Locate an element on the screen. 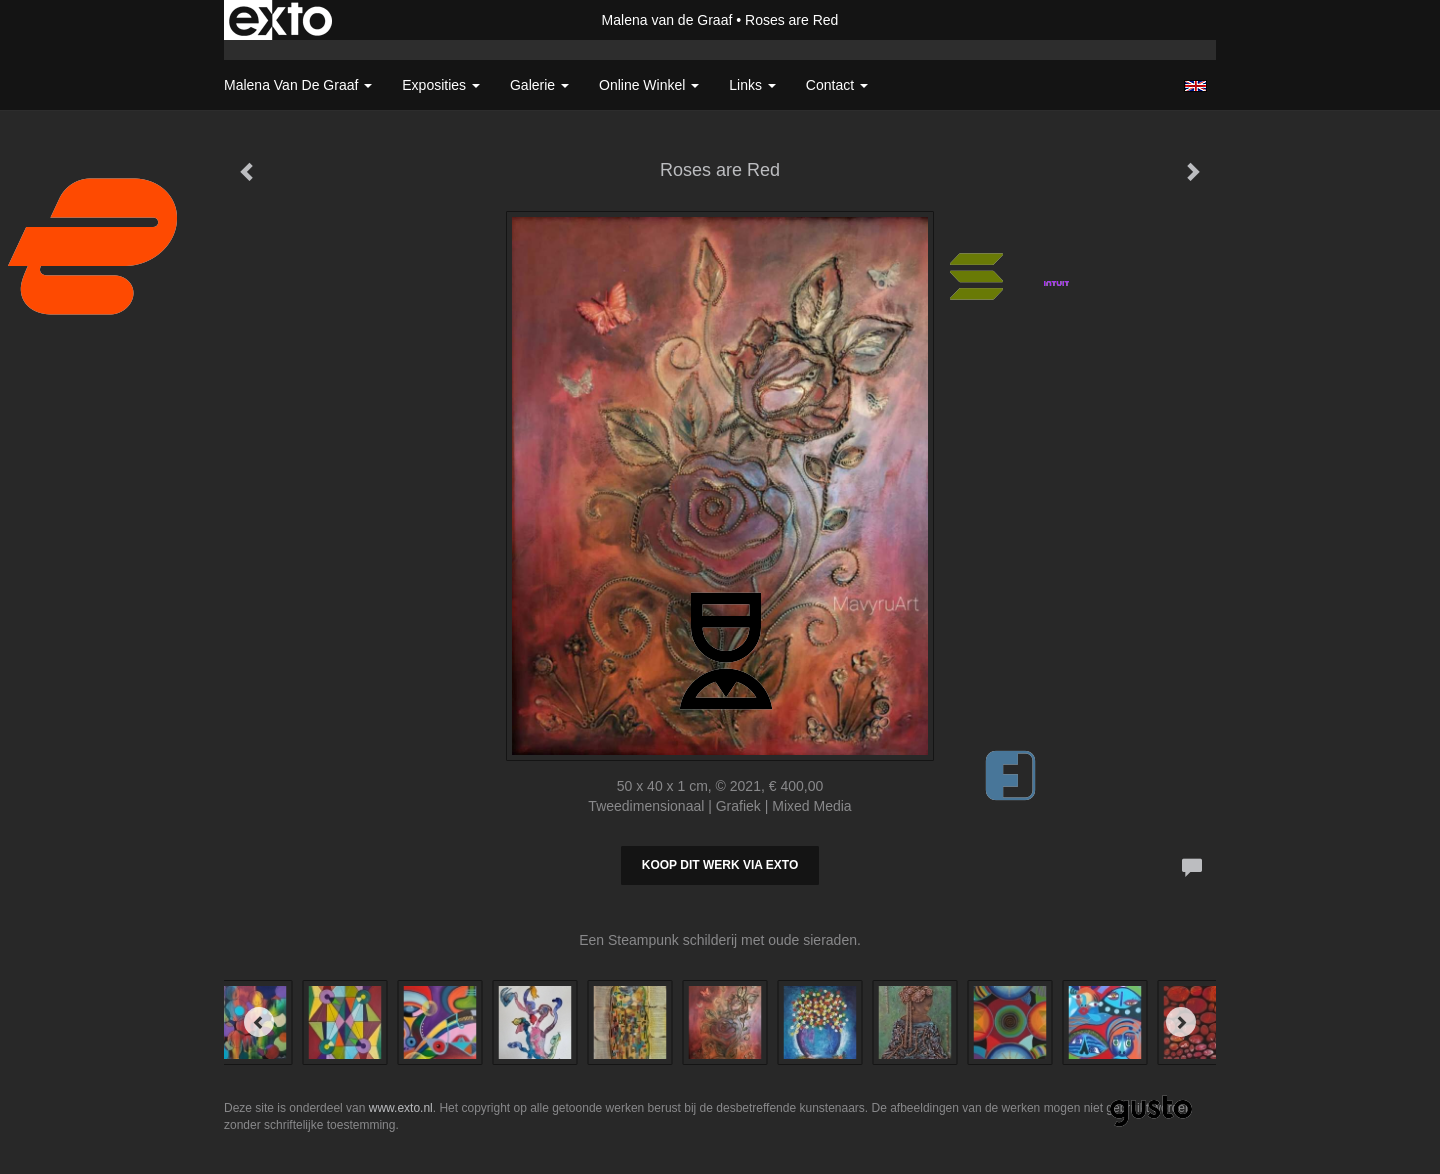 This screenshot has height=1174, width=1440. access nursing or medical staff information is located at coordinates (726, 651).